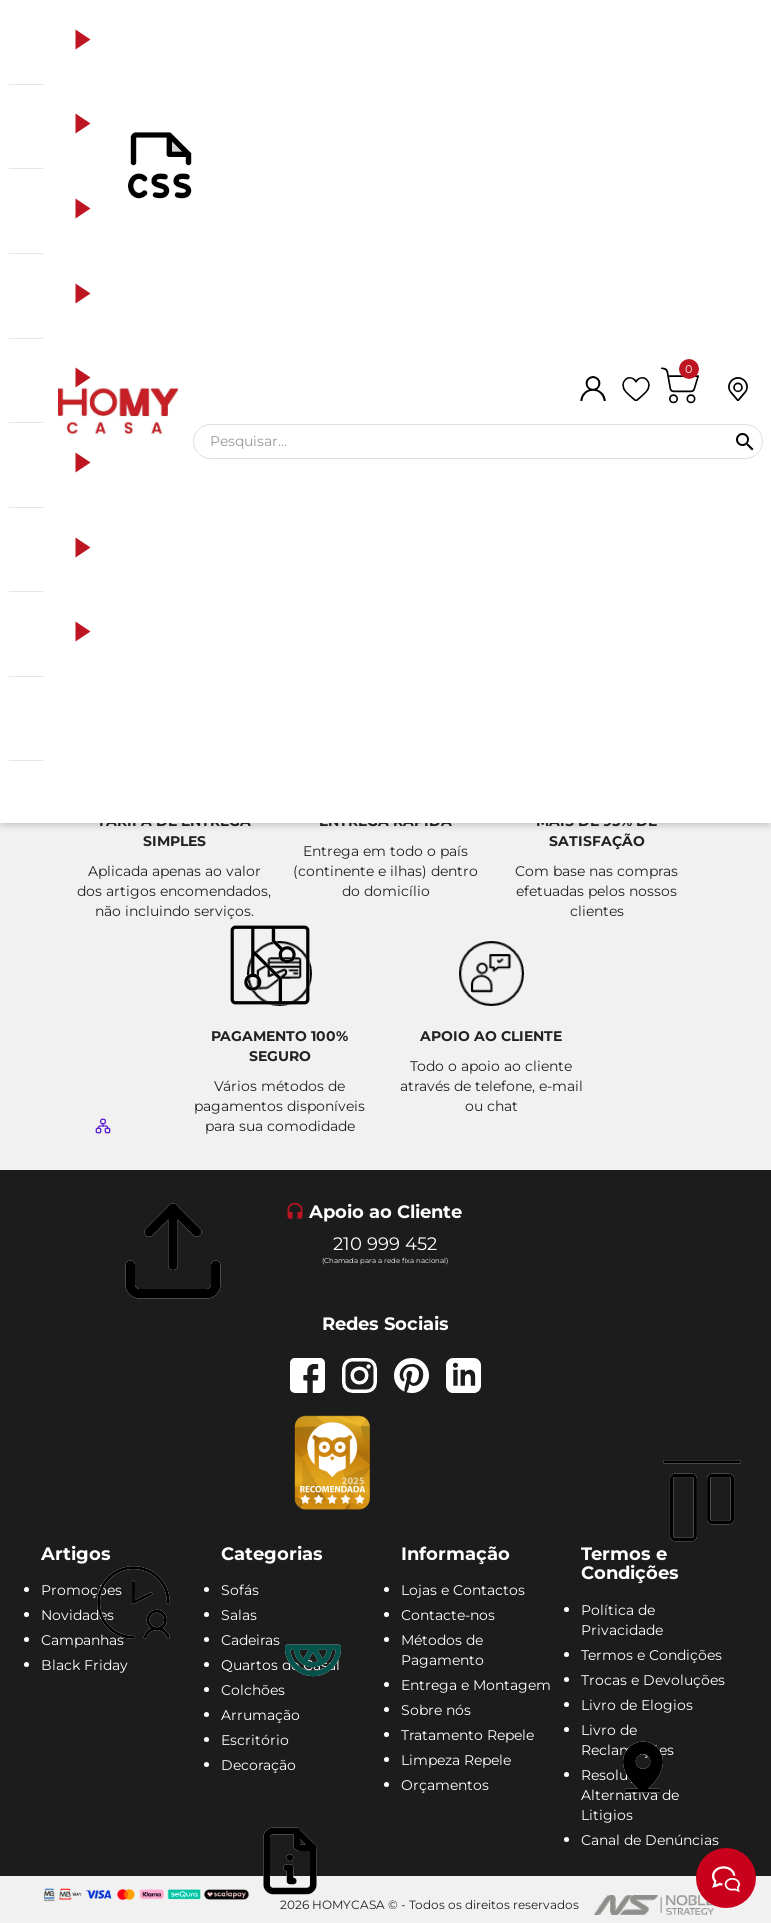  I want to click on view site structure or hierarchy, so click(103, 1126).